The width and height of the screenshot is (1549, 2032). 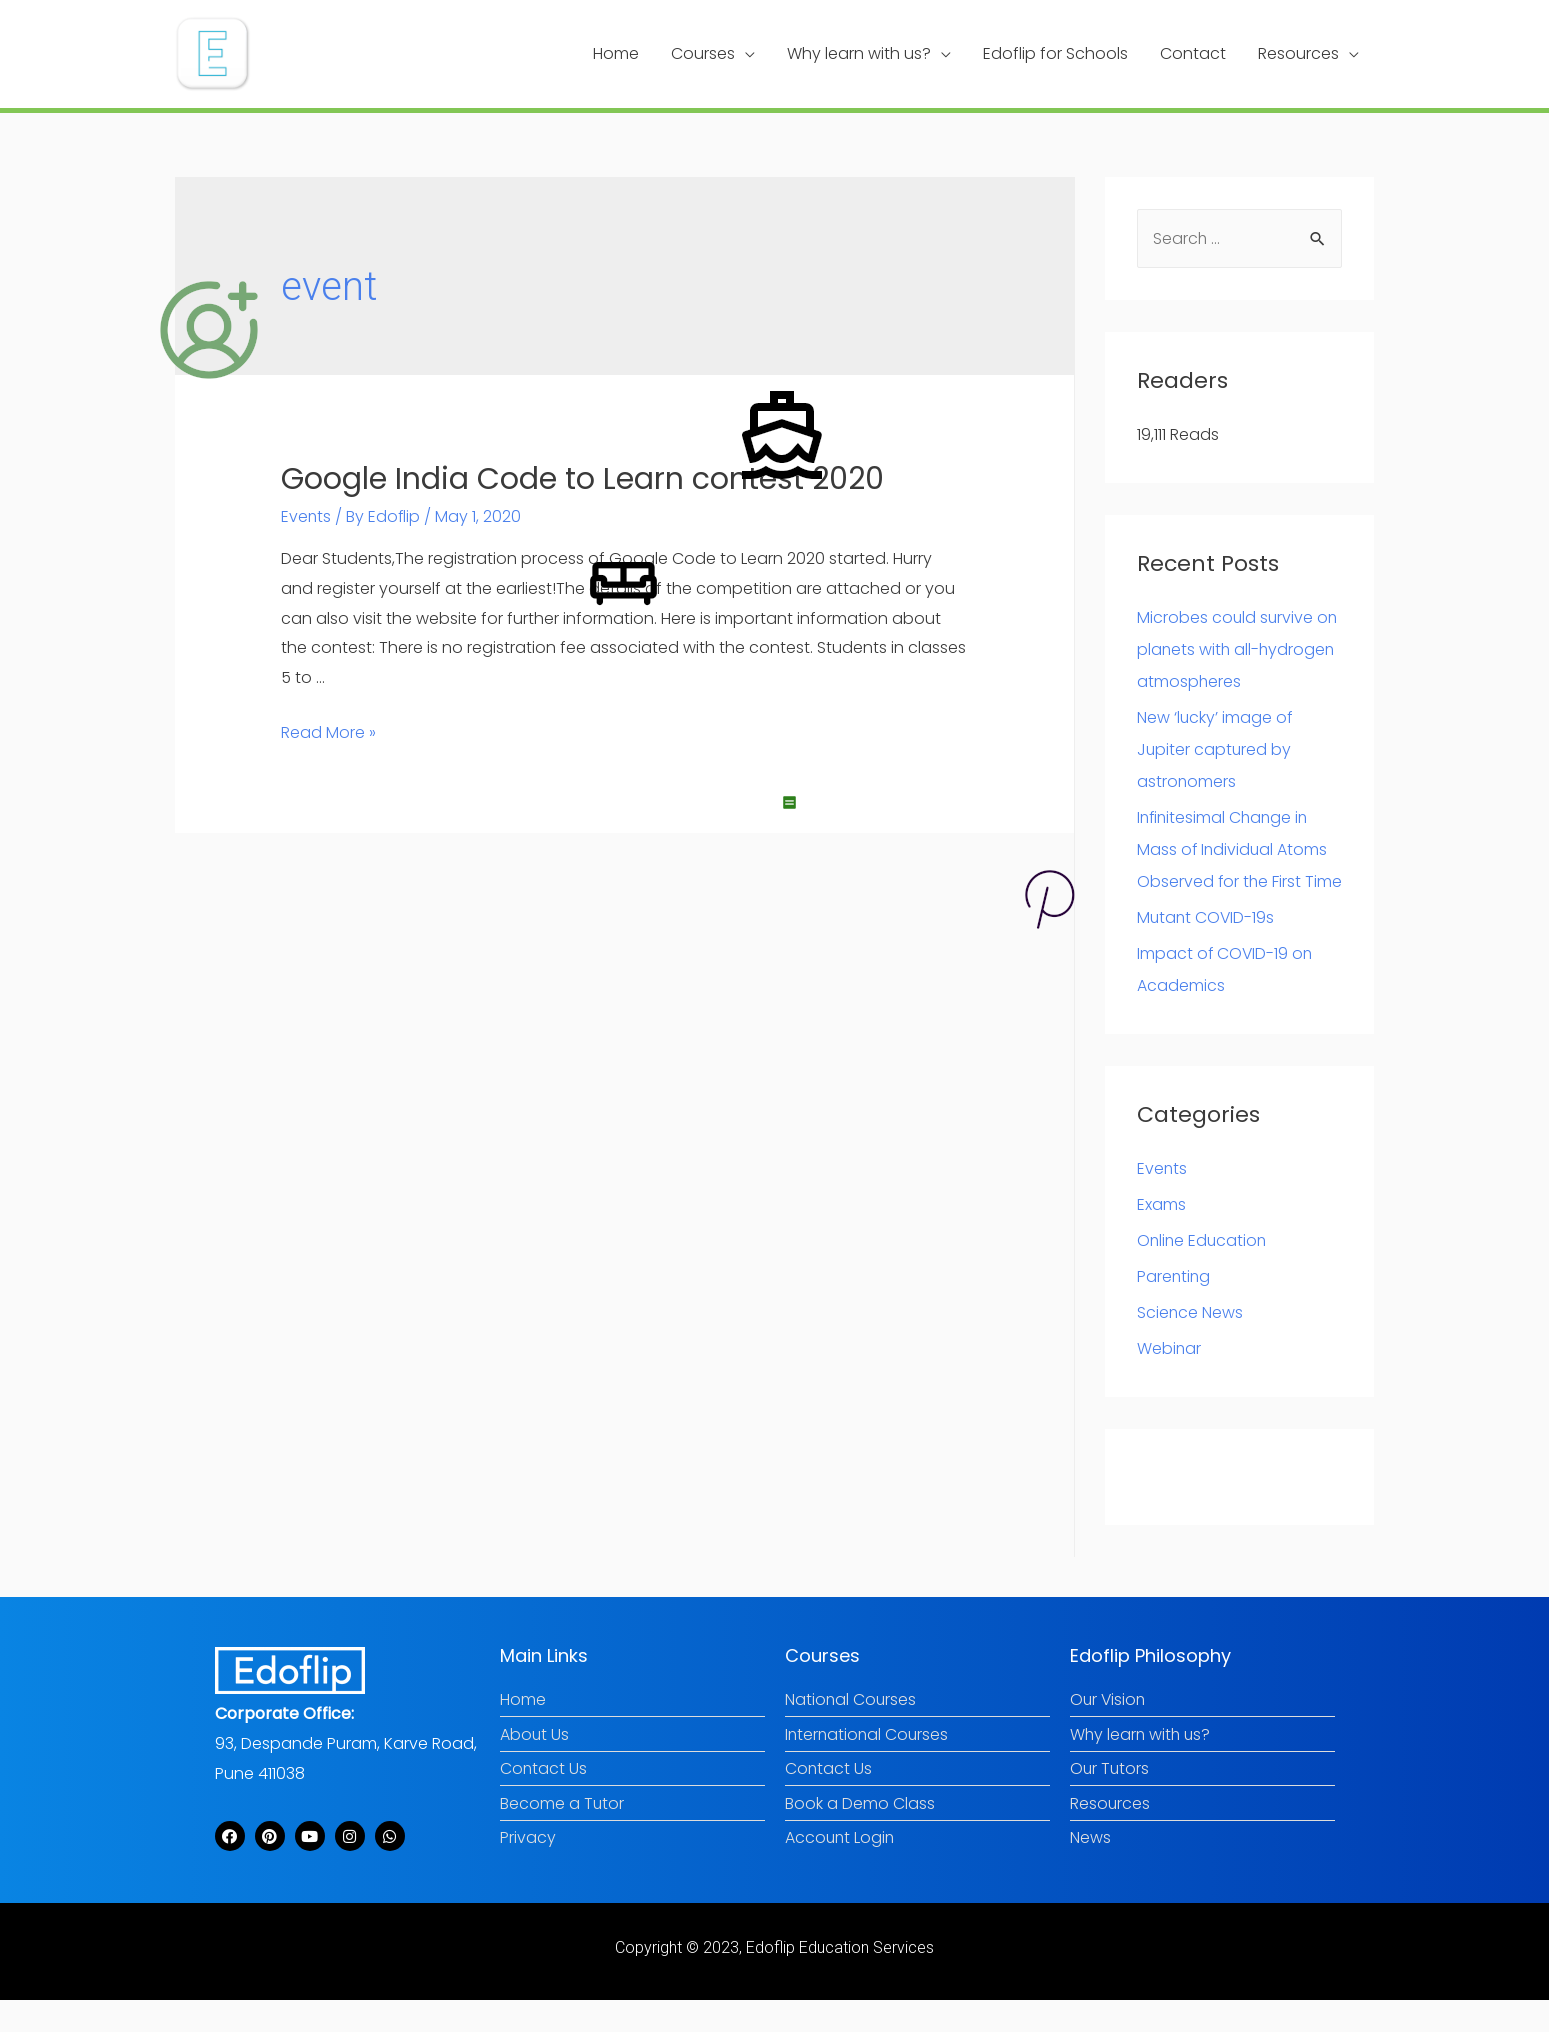 What do you see at coordinates (789, 802) in the screenshot?
I see `indicates equality or comparison between values` at bounding box center [789, 802].